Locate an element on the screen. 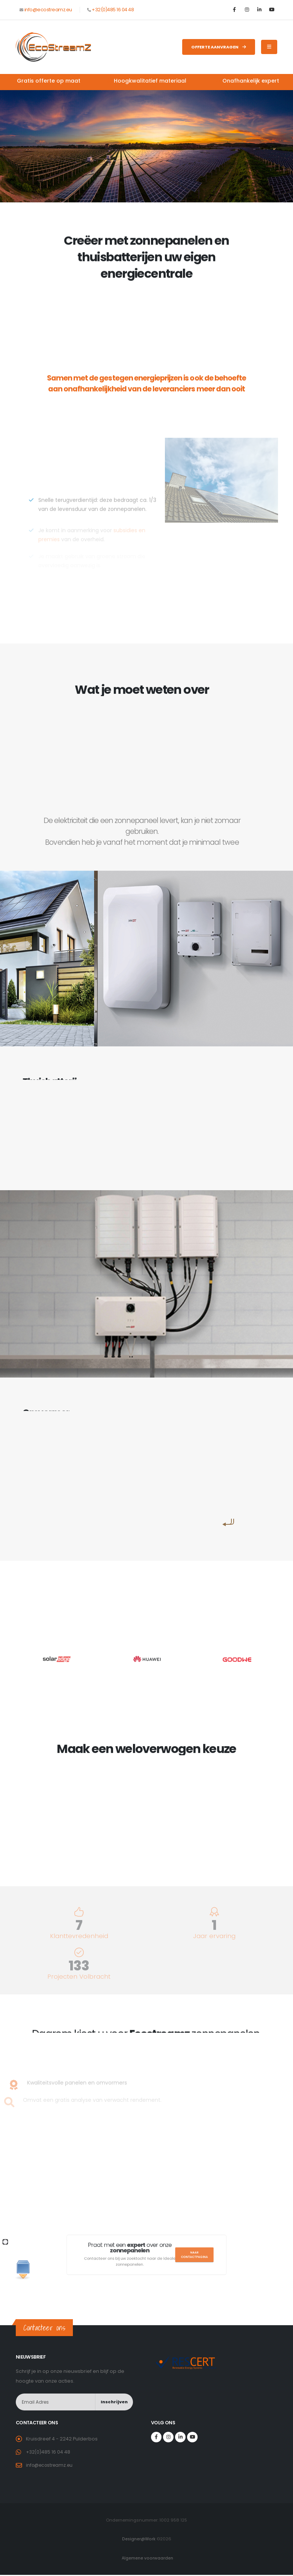  reply to all recipients of an email is located at coordinates (228, 1522).